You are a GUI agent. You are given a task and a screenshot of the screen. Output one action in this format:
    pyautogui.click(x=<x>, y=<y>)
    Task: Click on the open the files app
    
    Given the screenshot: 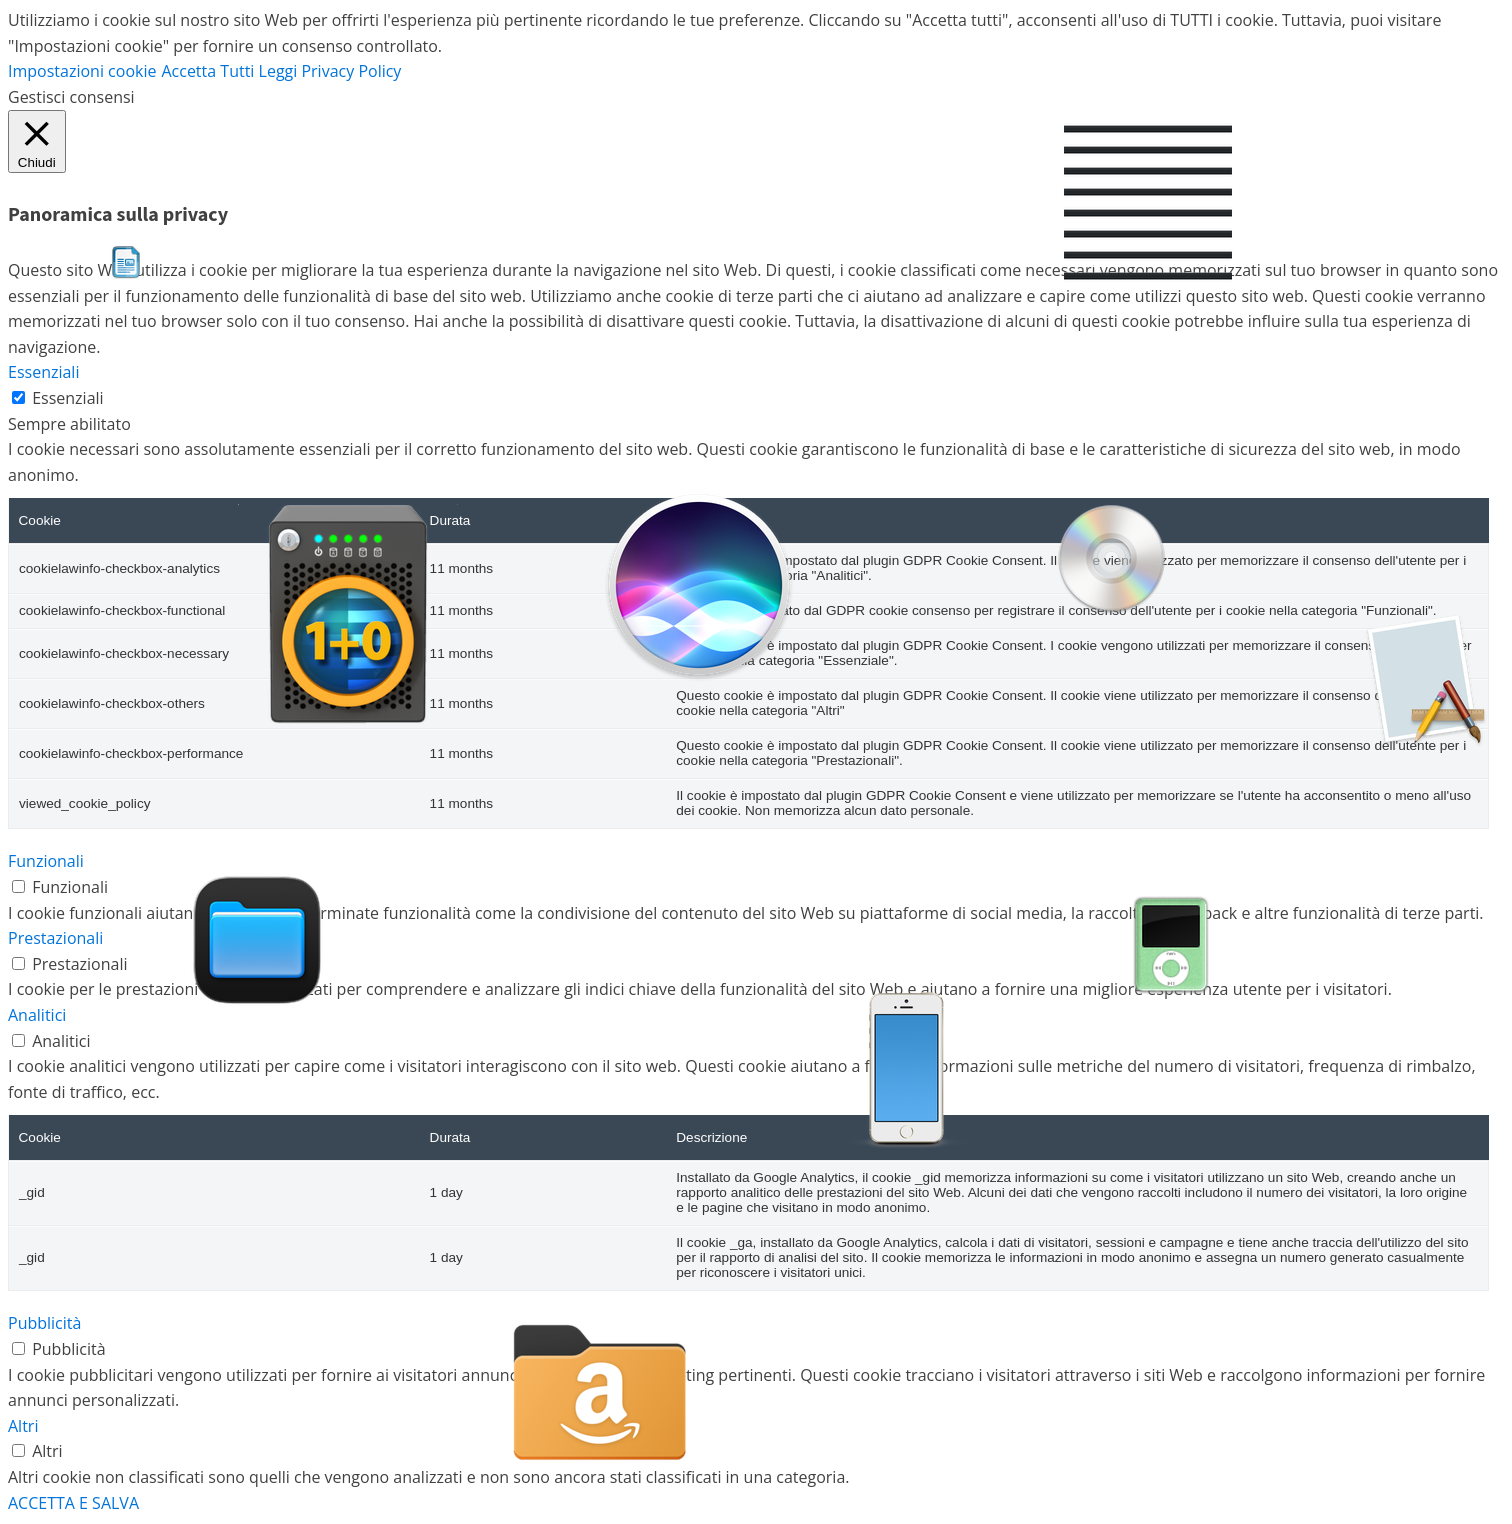 What is the action you would take?
    pyautogui.click(x=257, y=940)
    